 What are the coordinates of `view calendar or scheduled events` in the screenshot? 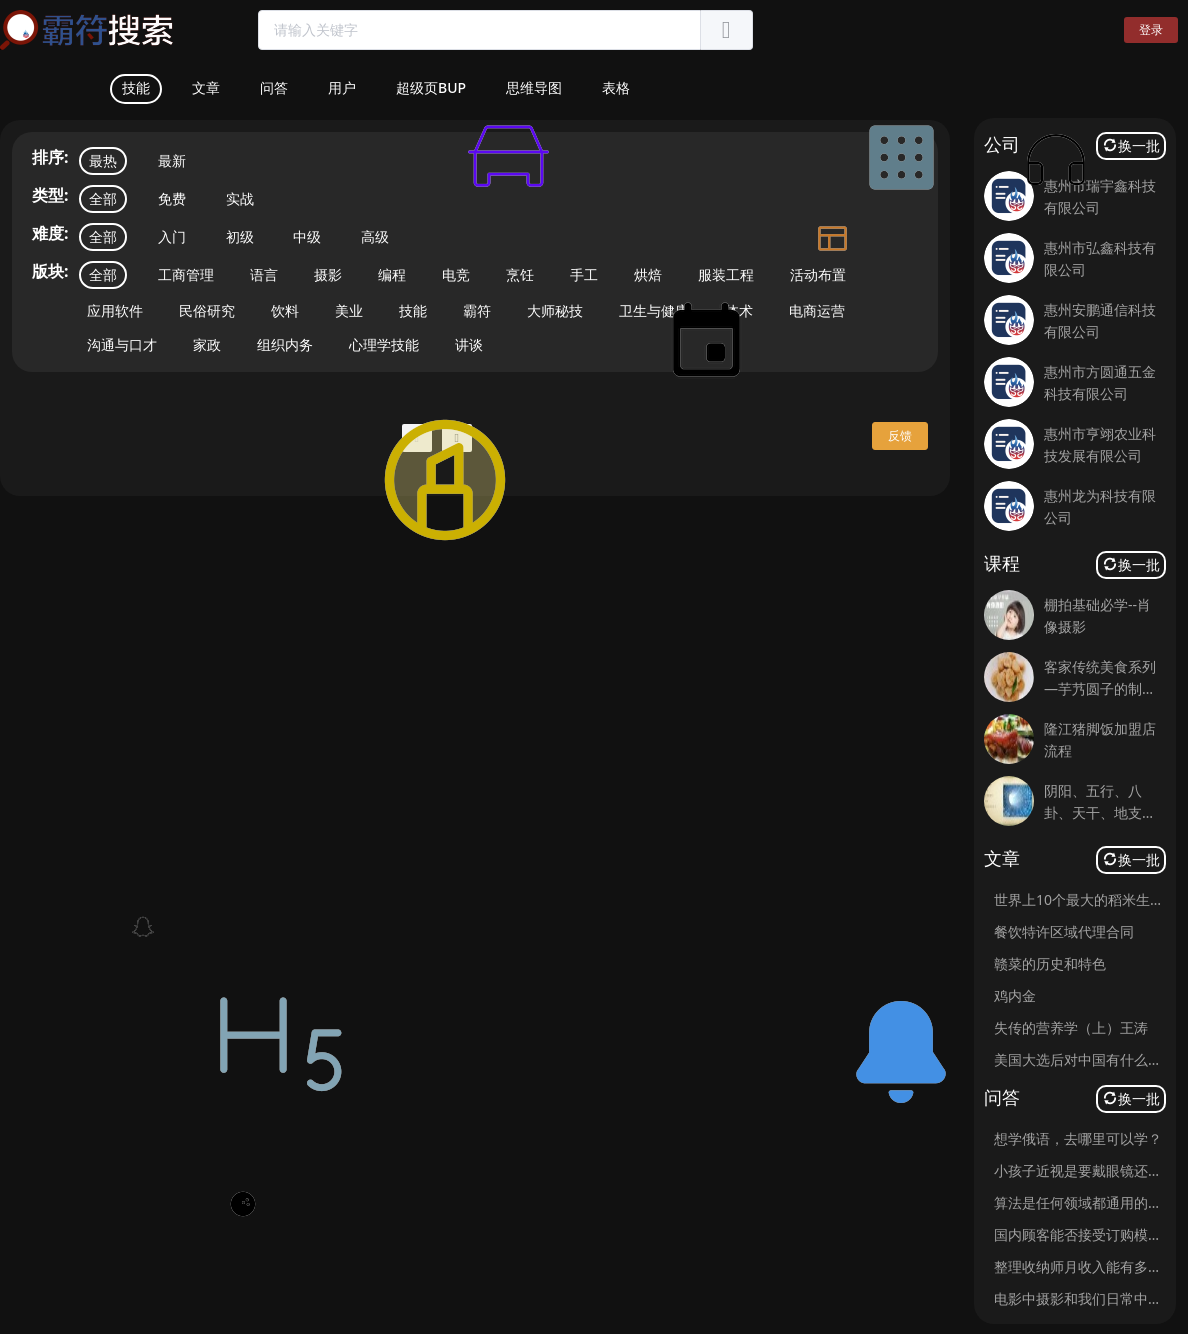 It's located at (706, 339).